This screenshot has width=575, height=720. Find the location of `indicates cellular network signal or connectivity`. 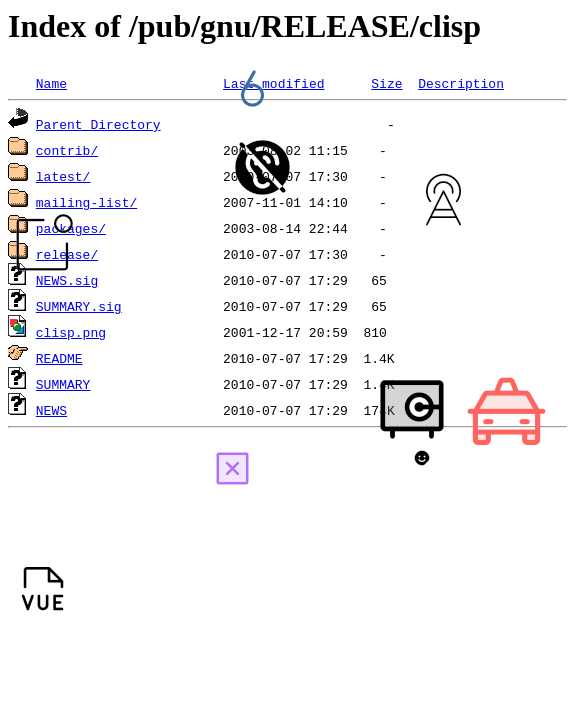

indicates cellular network signal or connectivity is located at coordinates (443, 200).